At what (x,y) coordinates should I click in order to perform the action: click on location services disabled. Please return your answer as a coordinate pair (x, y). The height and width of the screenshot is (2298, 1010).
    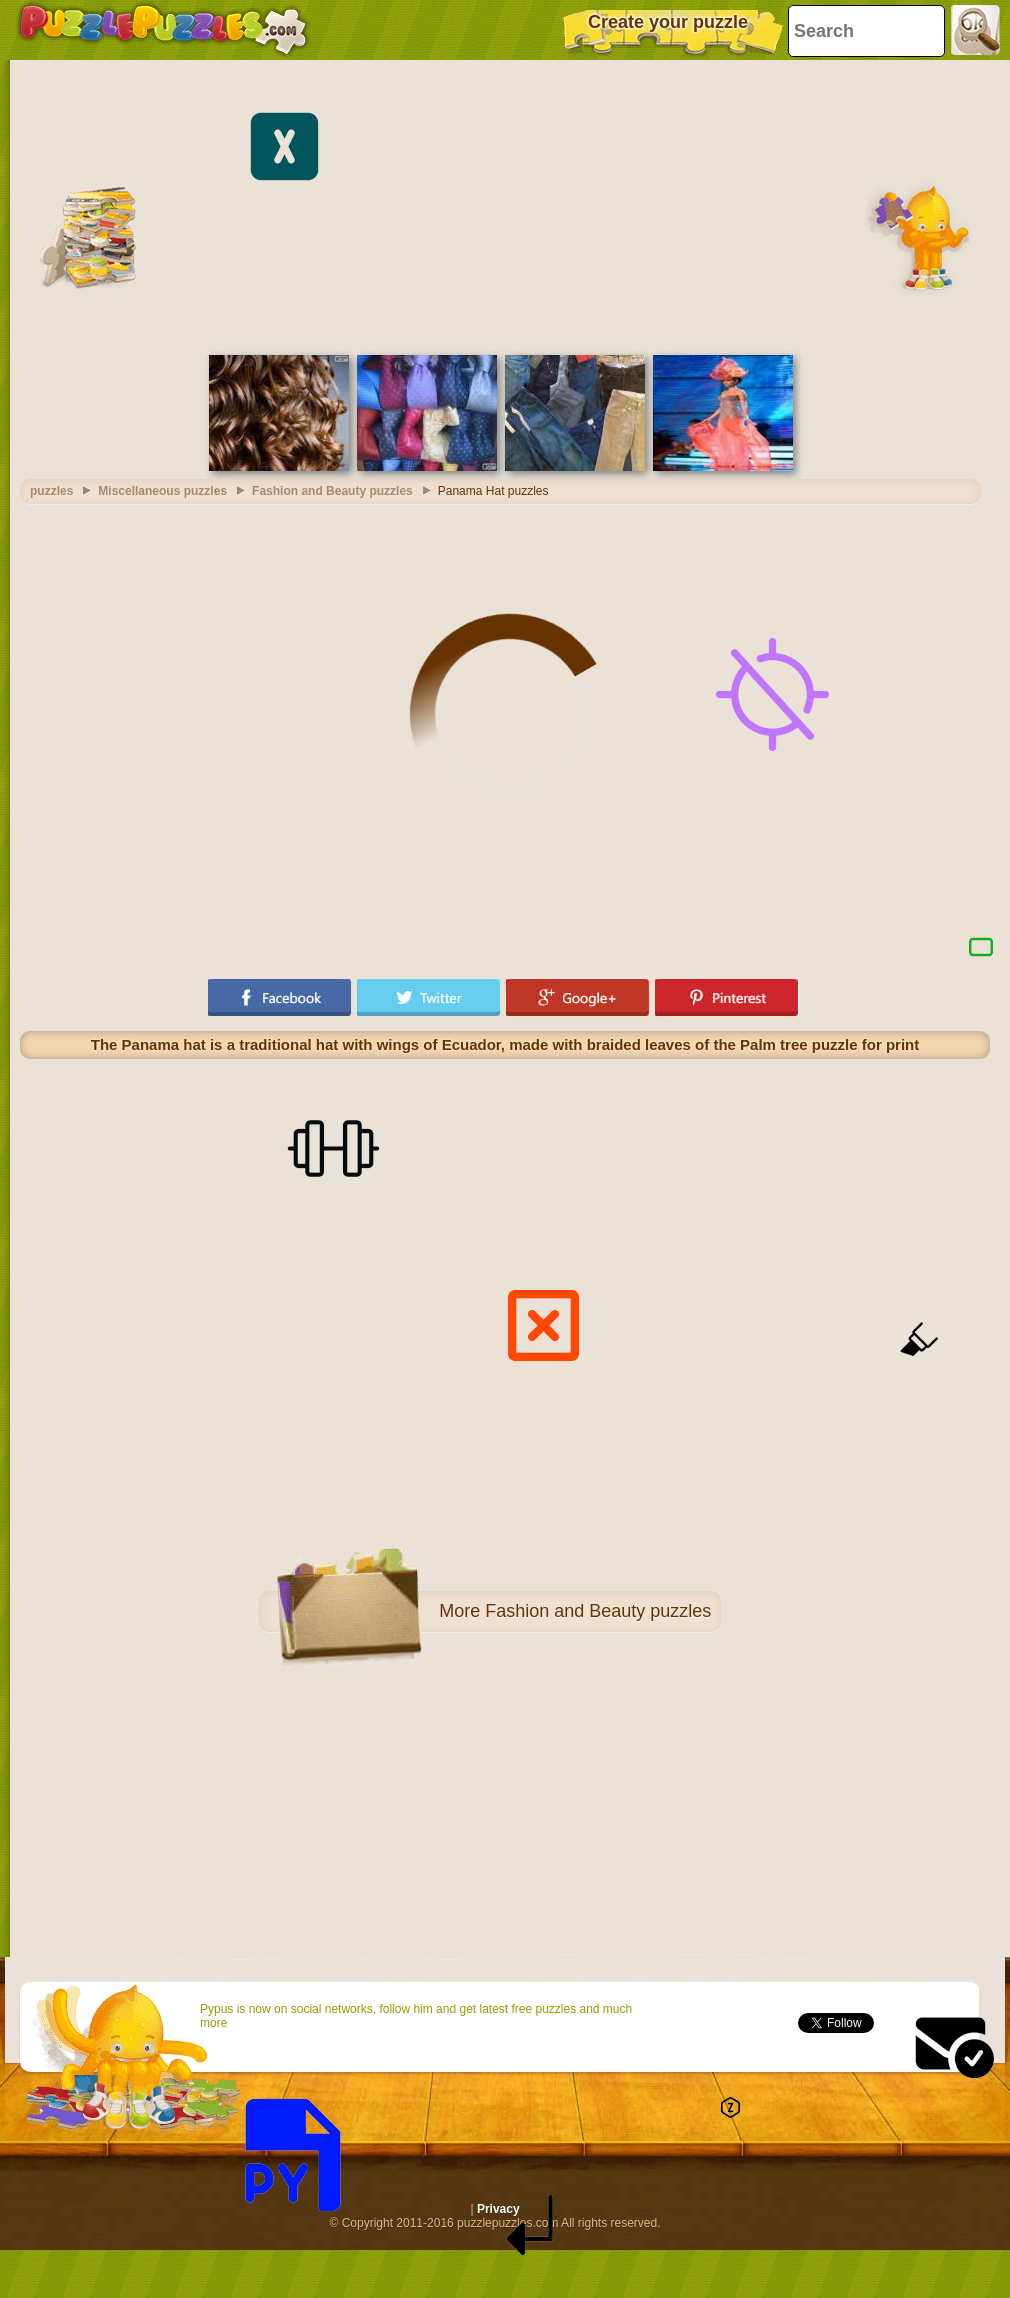
    Looking at the image, I should click on (772, 694).